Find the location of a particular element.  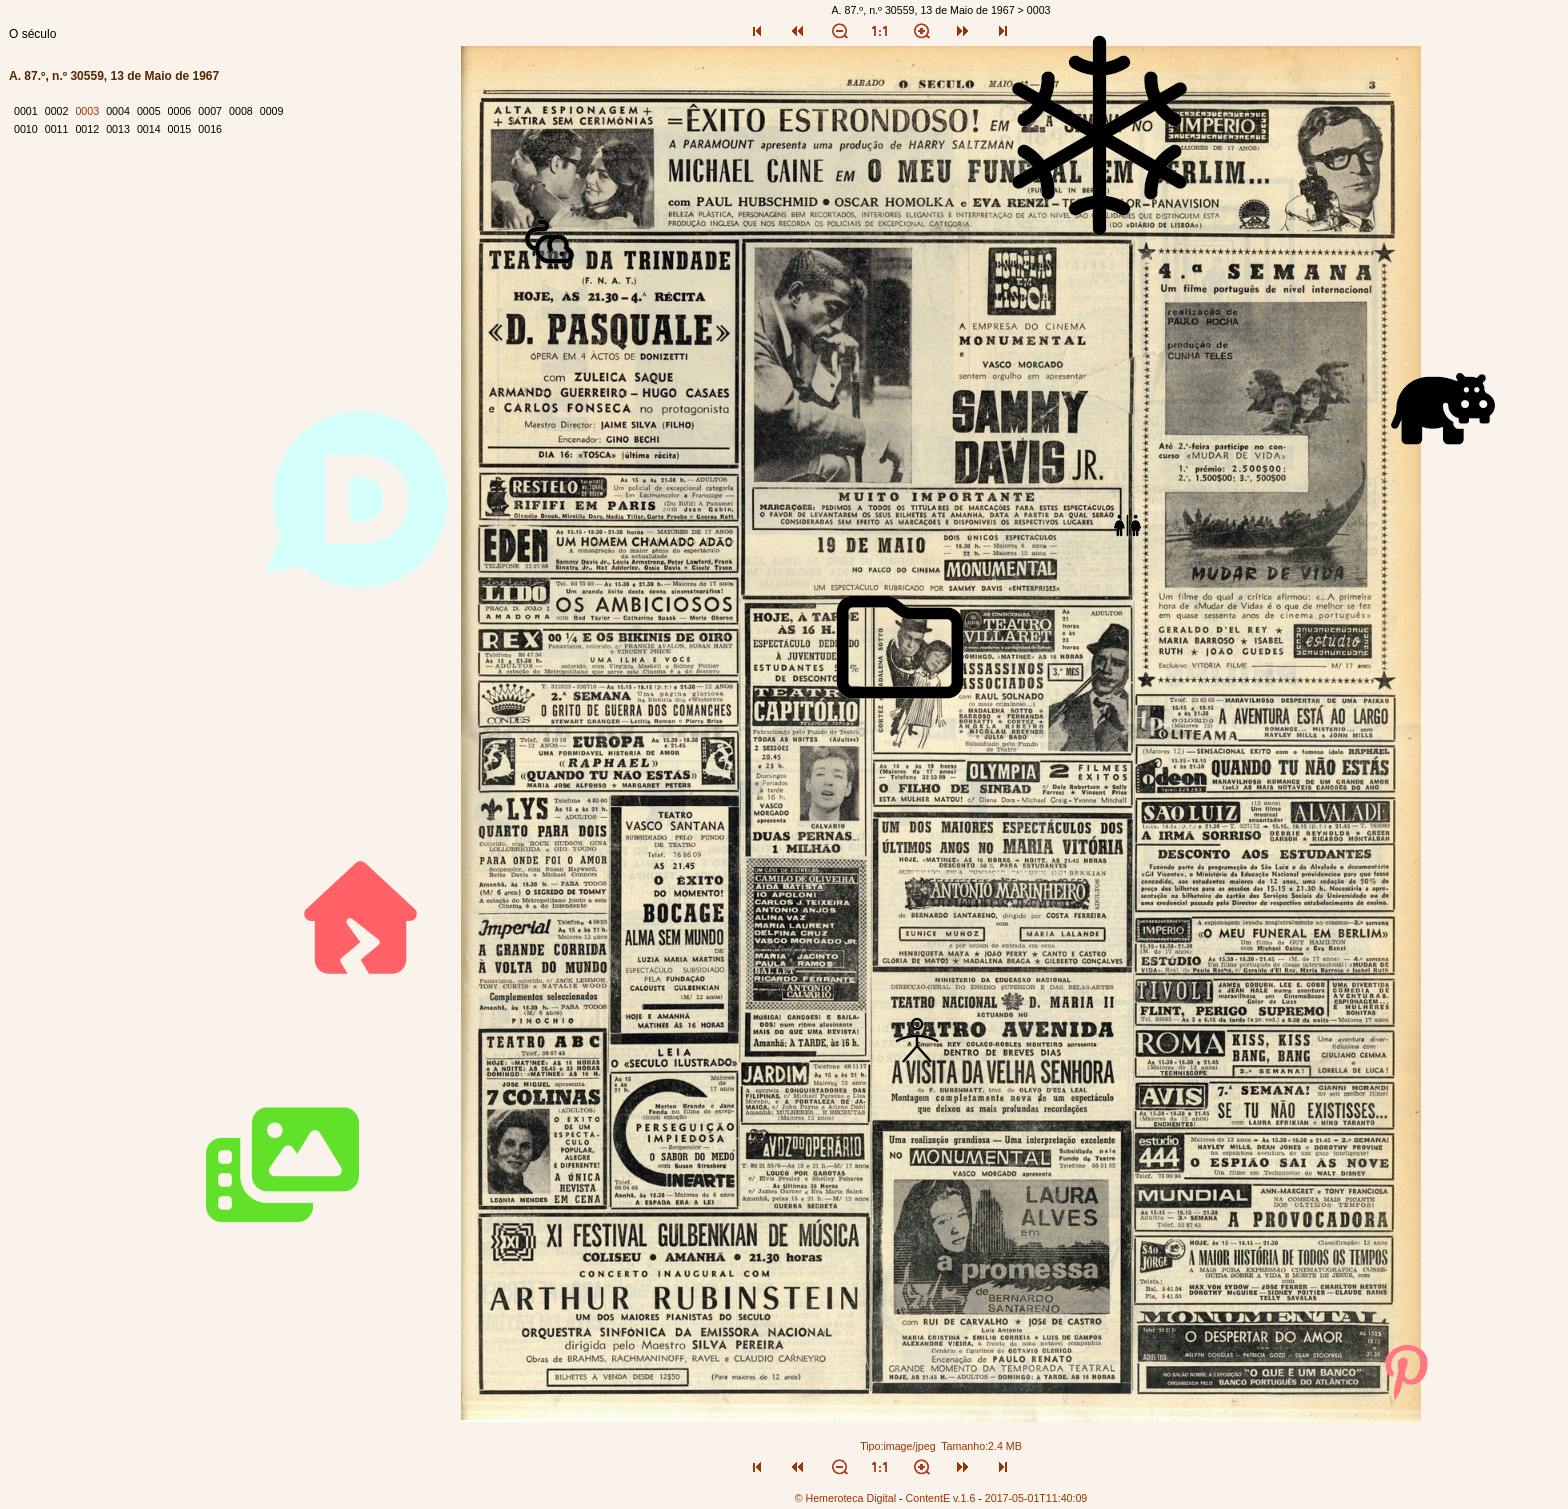

access photo and video gallery is located at coordinates (282, 1168).